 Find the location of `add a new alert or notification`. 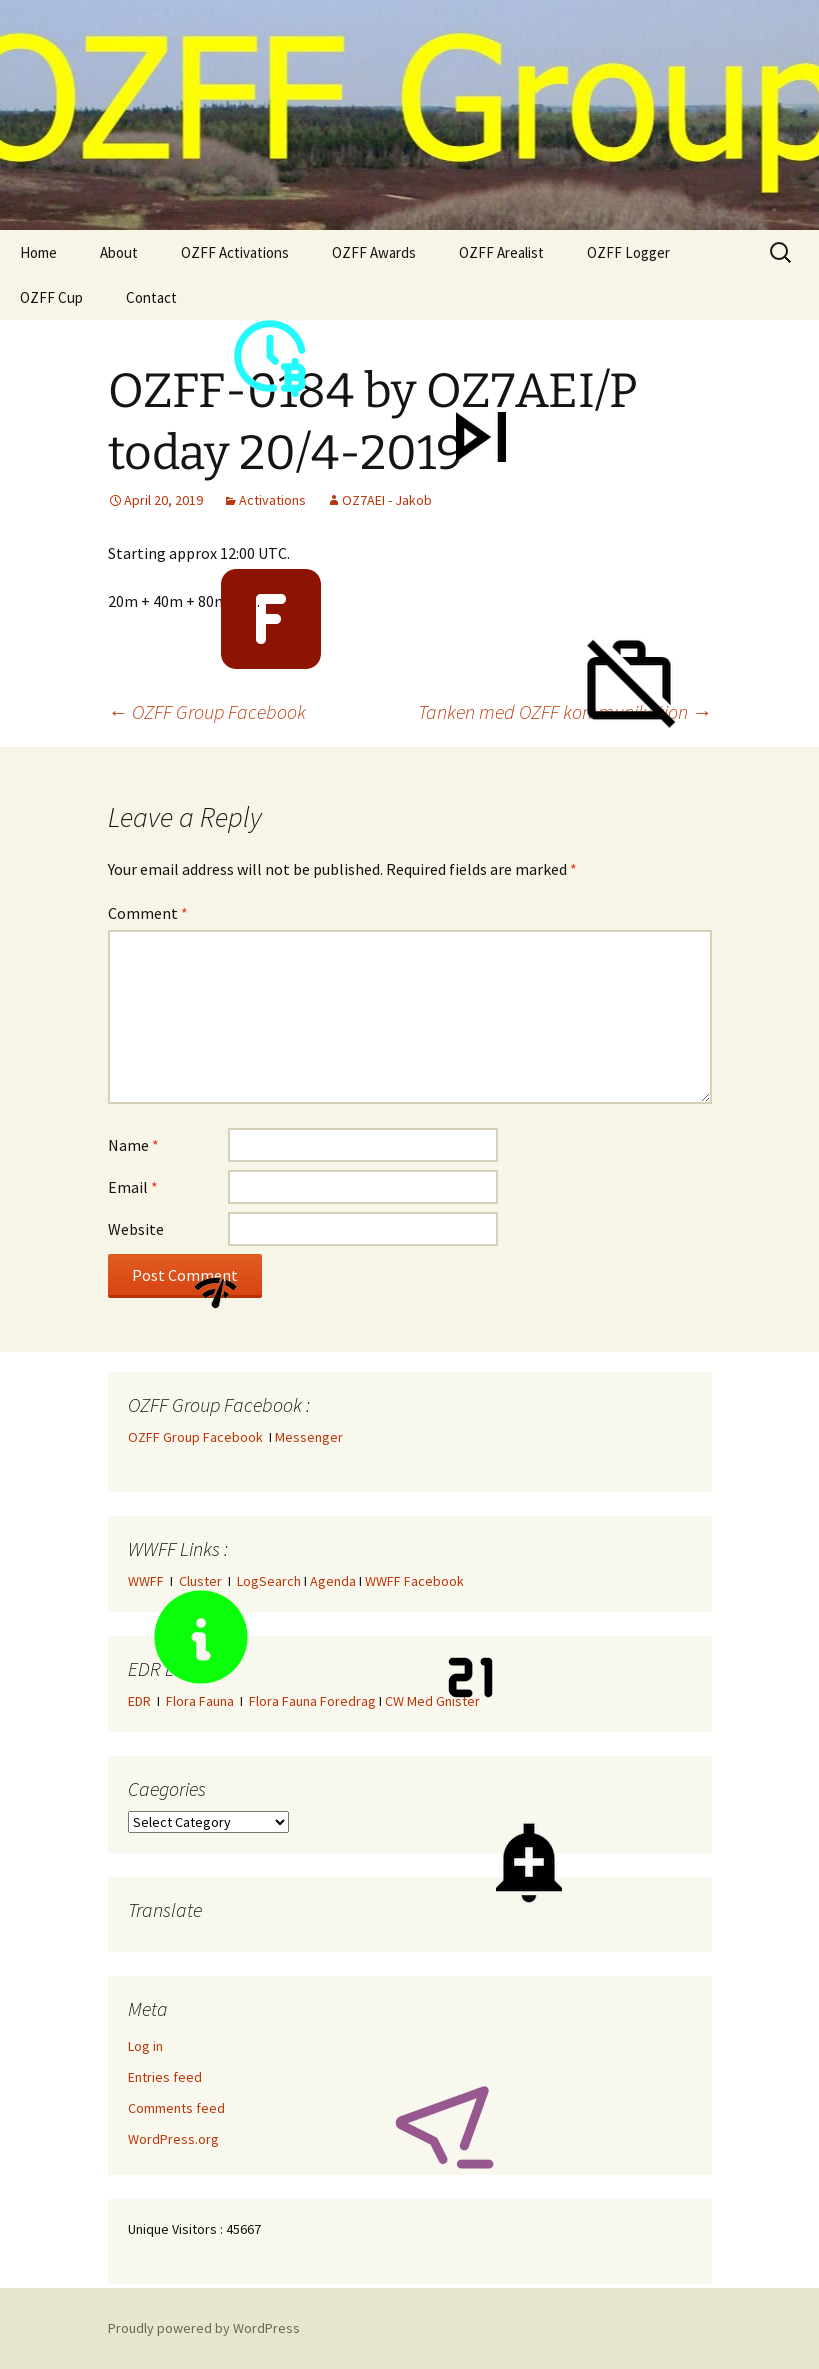

add a new alert or notification is located at coordinates (529, 1862).